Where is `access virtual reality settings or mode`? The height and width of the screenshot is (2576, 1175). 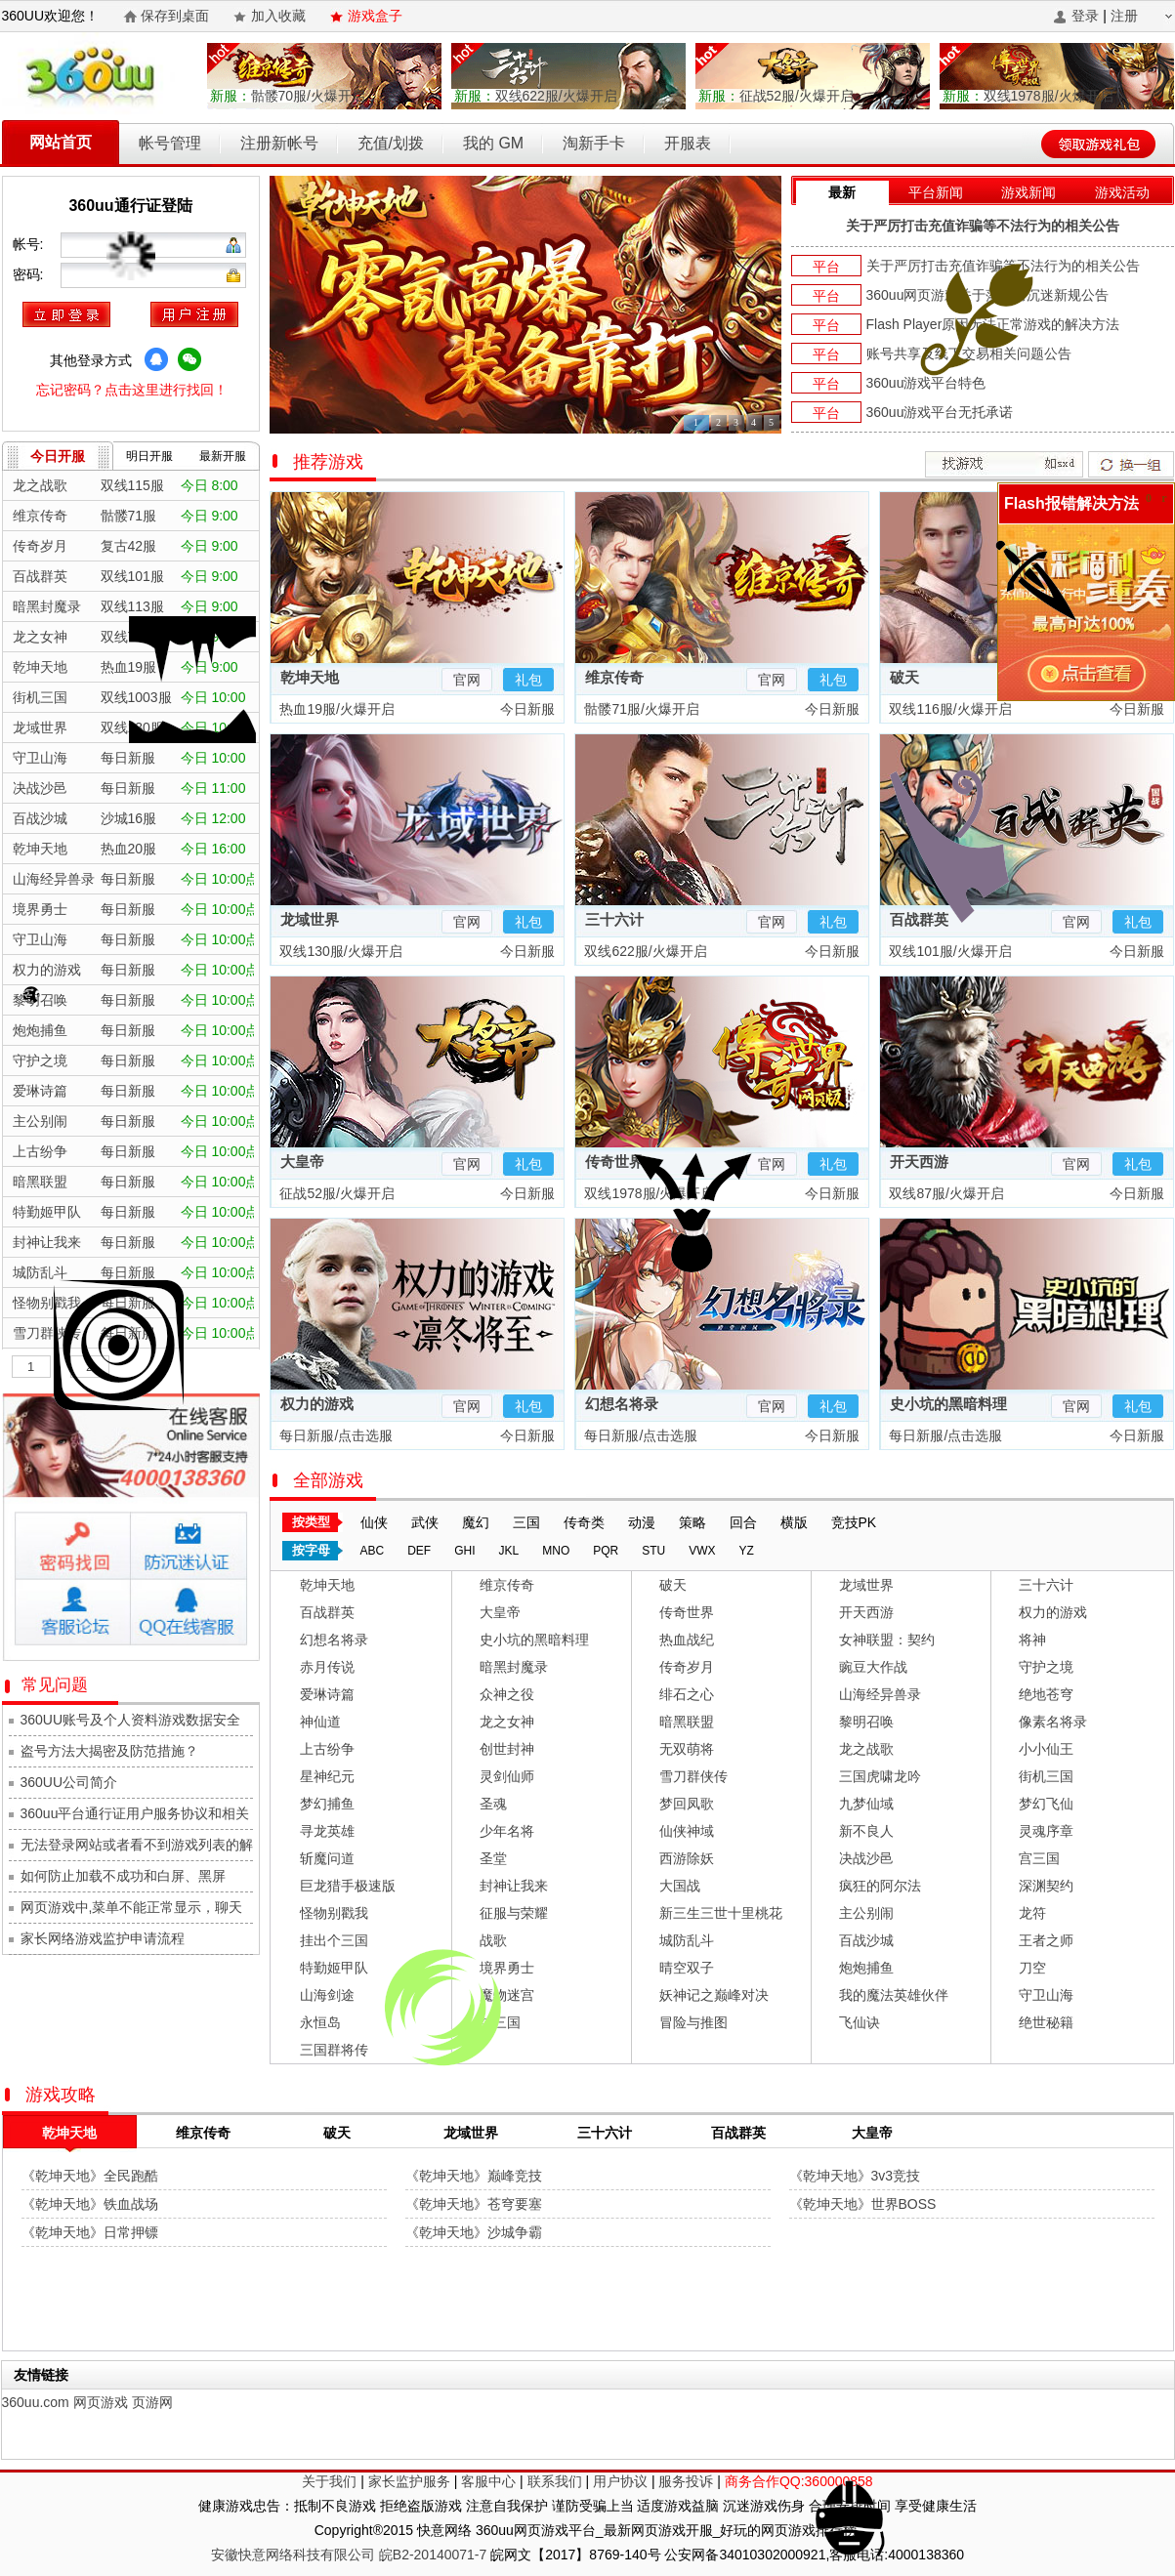
access virtual reality settings or mode is located at coordinates (849, 2517).